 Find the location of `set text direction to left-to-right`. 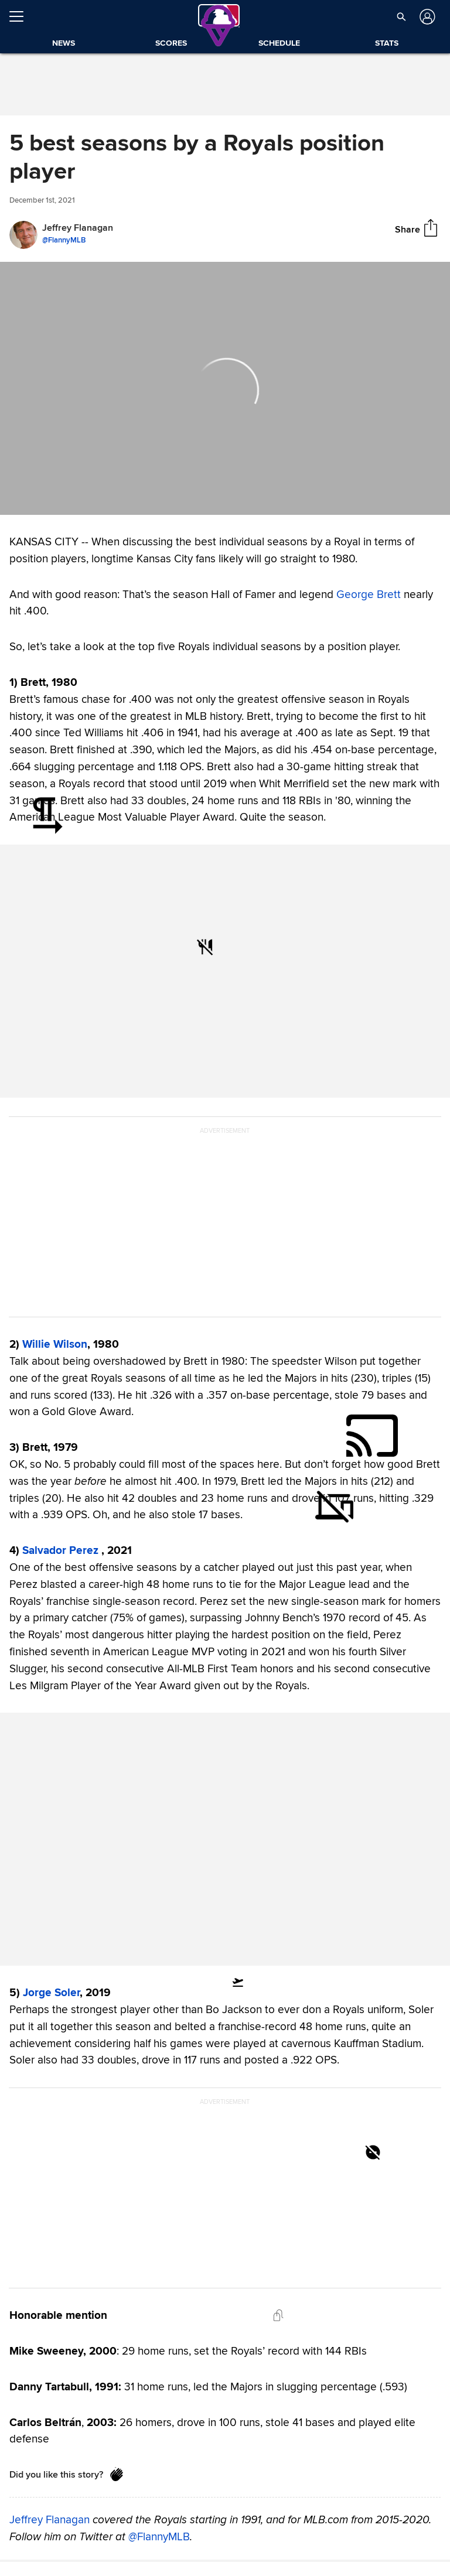

set text direction to left-to-right is located at coordinates (46, 815).